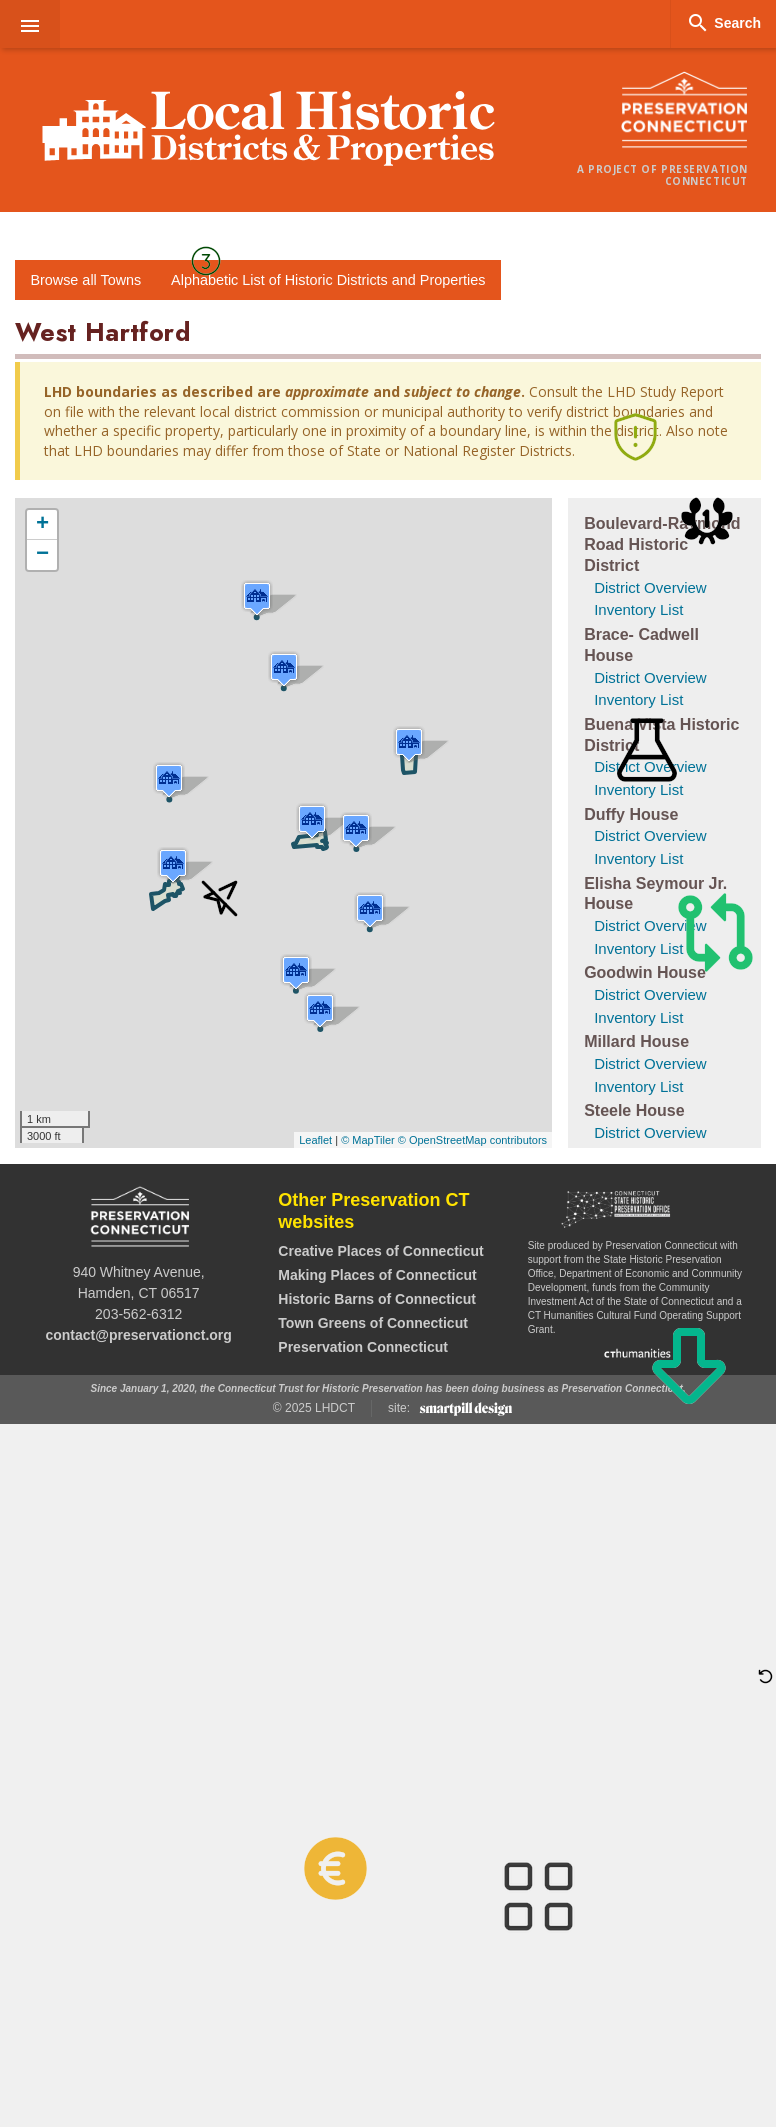  What do you see at coordinates (765, 1676) in the screenshot?
I see `undo the last action` at bounding box center [765, 1676].